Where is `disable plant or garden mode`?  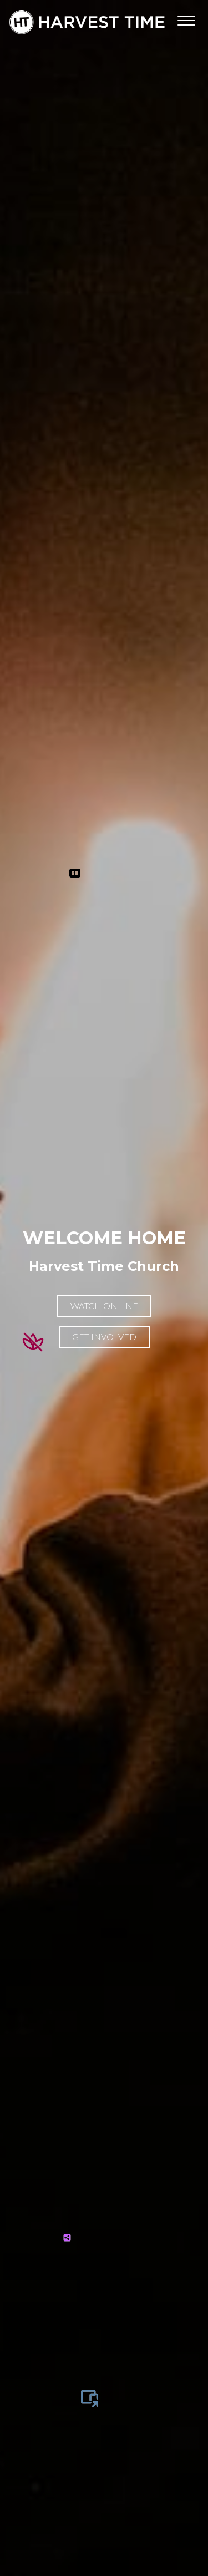 disable plant or garden mode is located at coordinates (33, 1342).